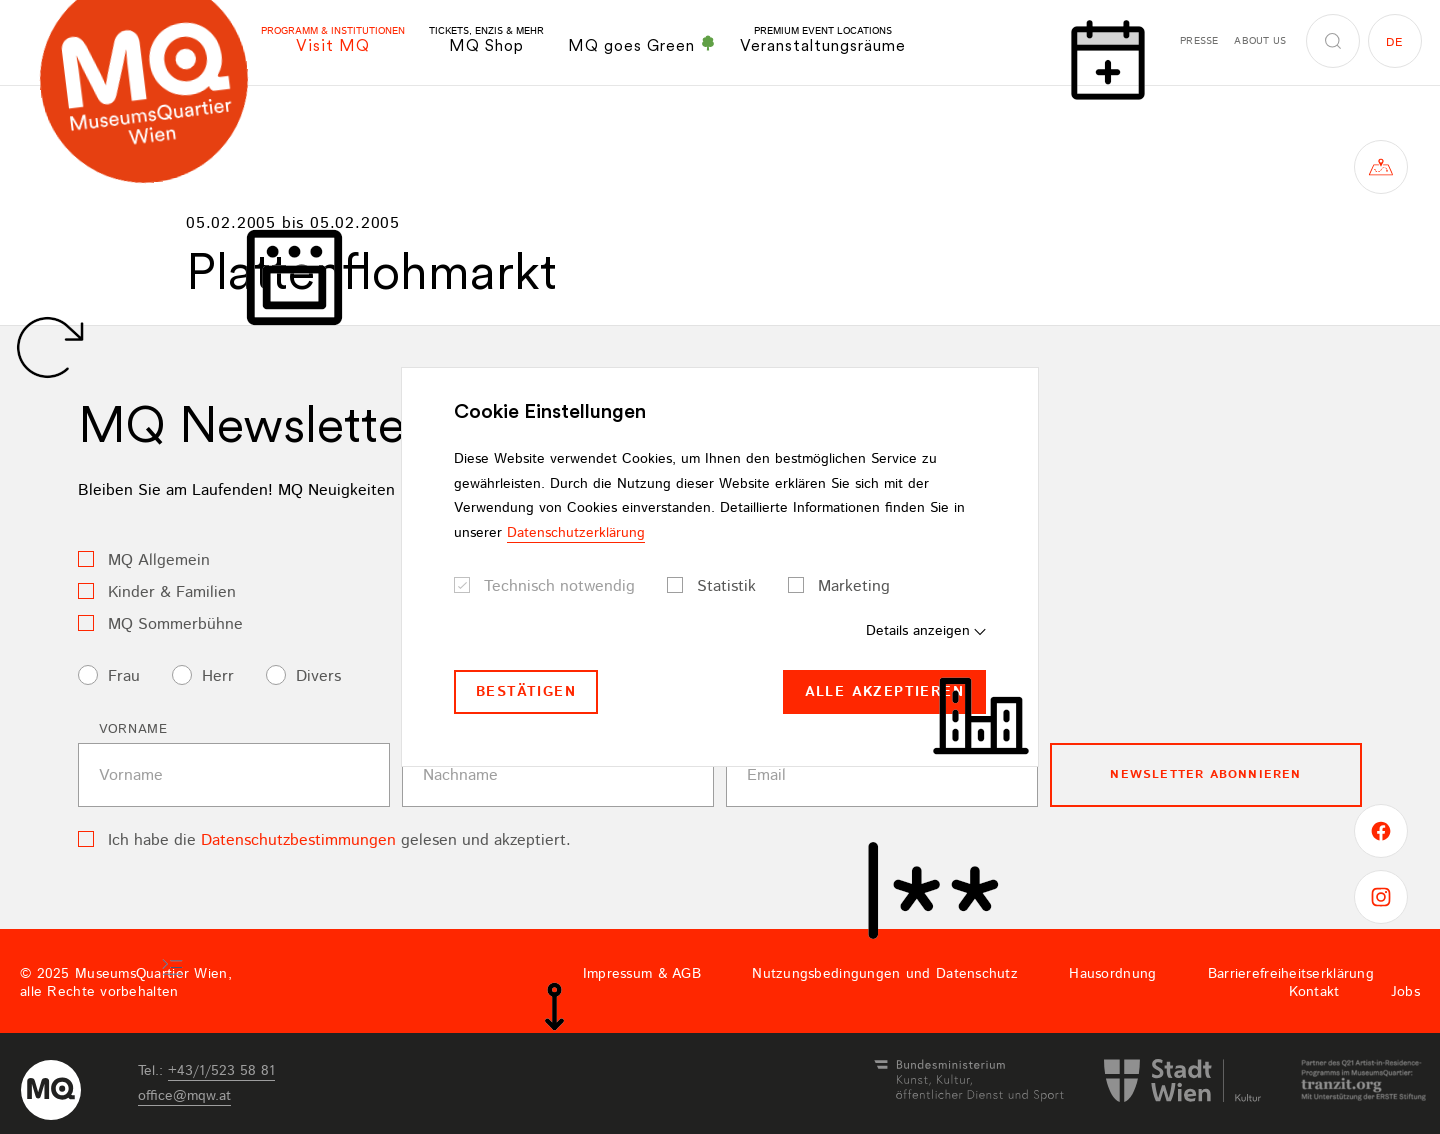 The width and height of the screenshot is (1440, 1134). What do you see at coordinates (981, 716) in the screenshot?
I see `view city or urban locations` at bounding box center [981, 716].